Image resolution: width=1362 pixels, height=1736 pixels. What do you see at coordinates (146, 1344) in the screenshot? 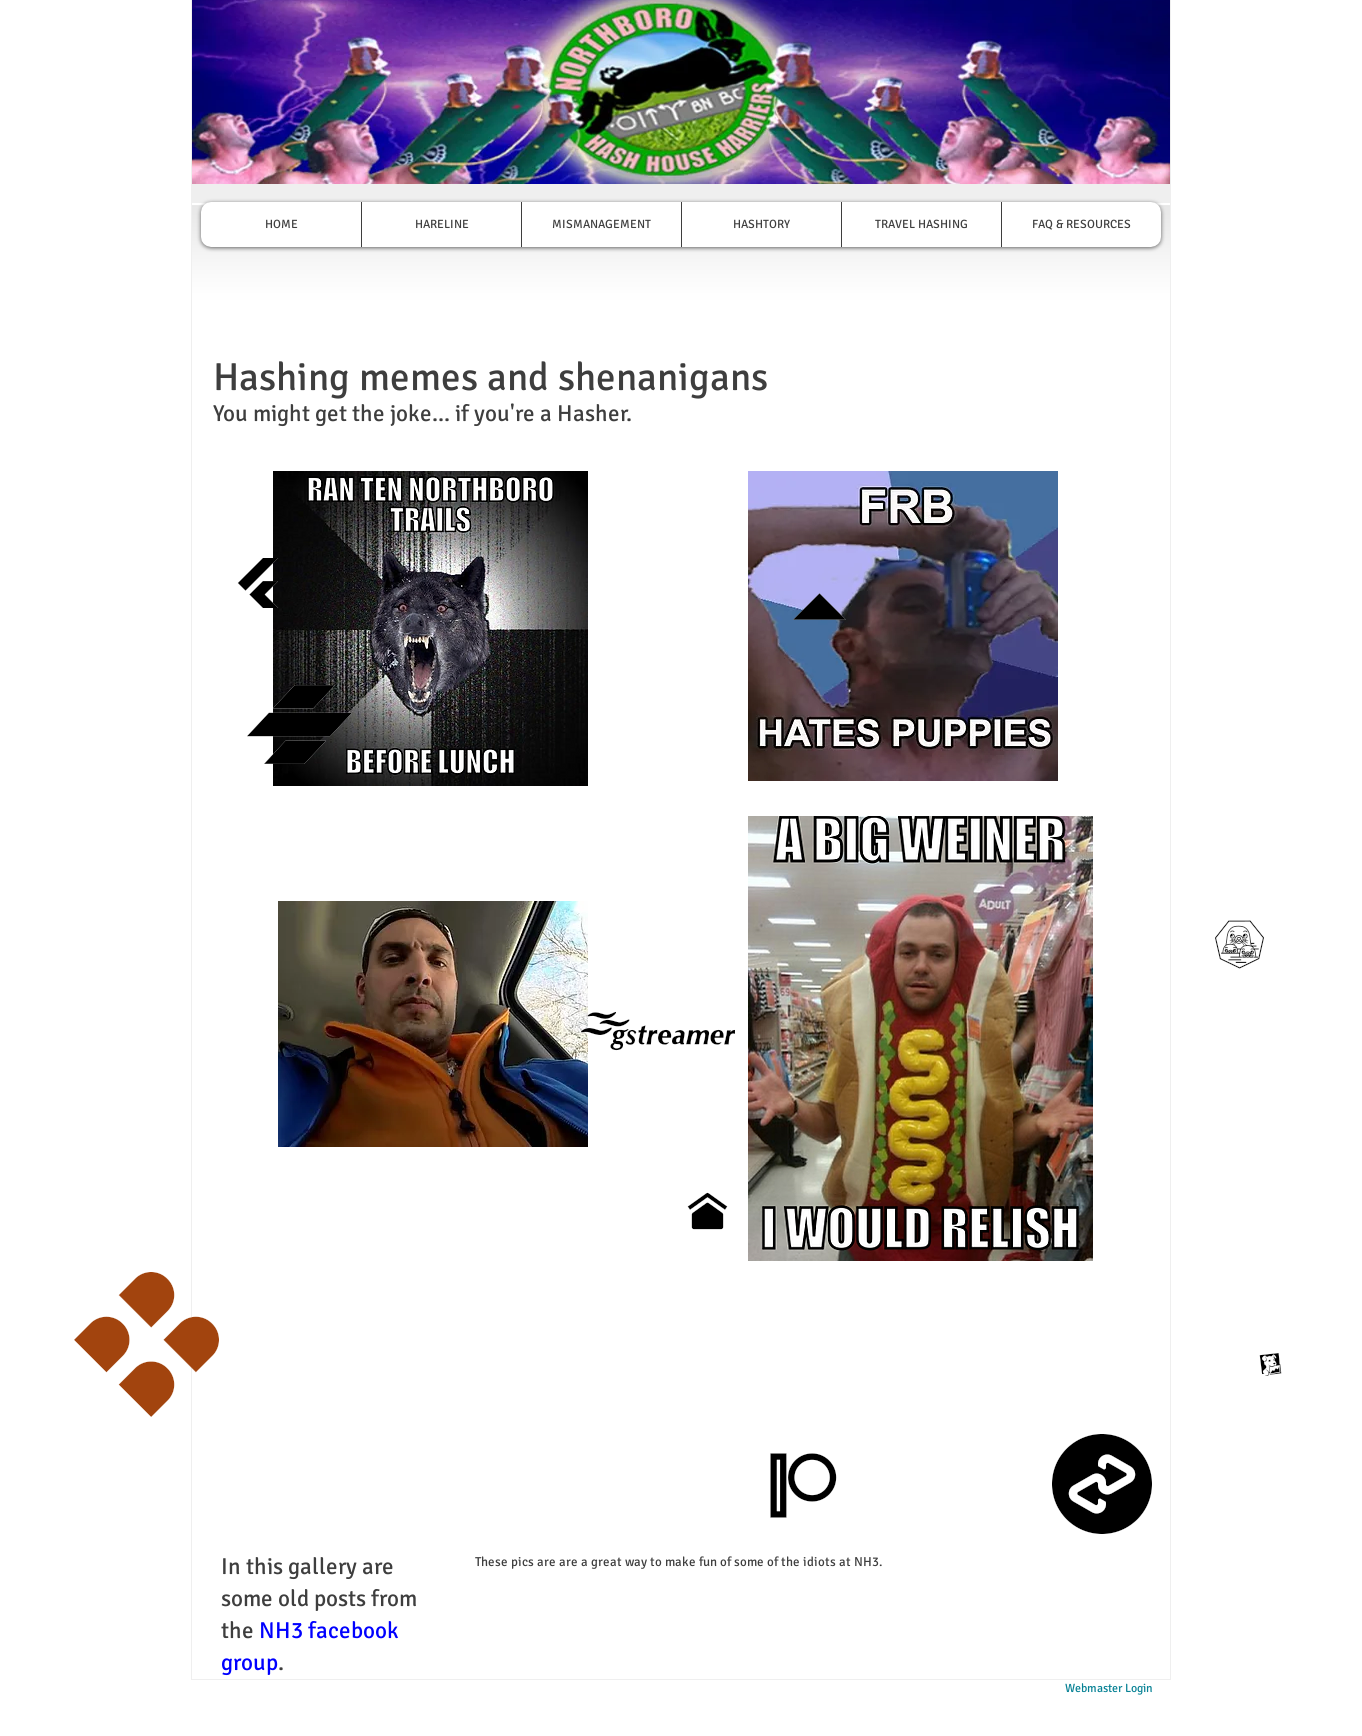
I see `bentobox company logo` at bounding box center [146, 1344].